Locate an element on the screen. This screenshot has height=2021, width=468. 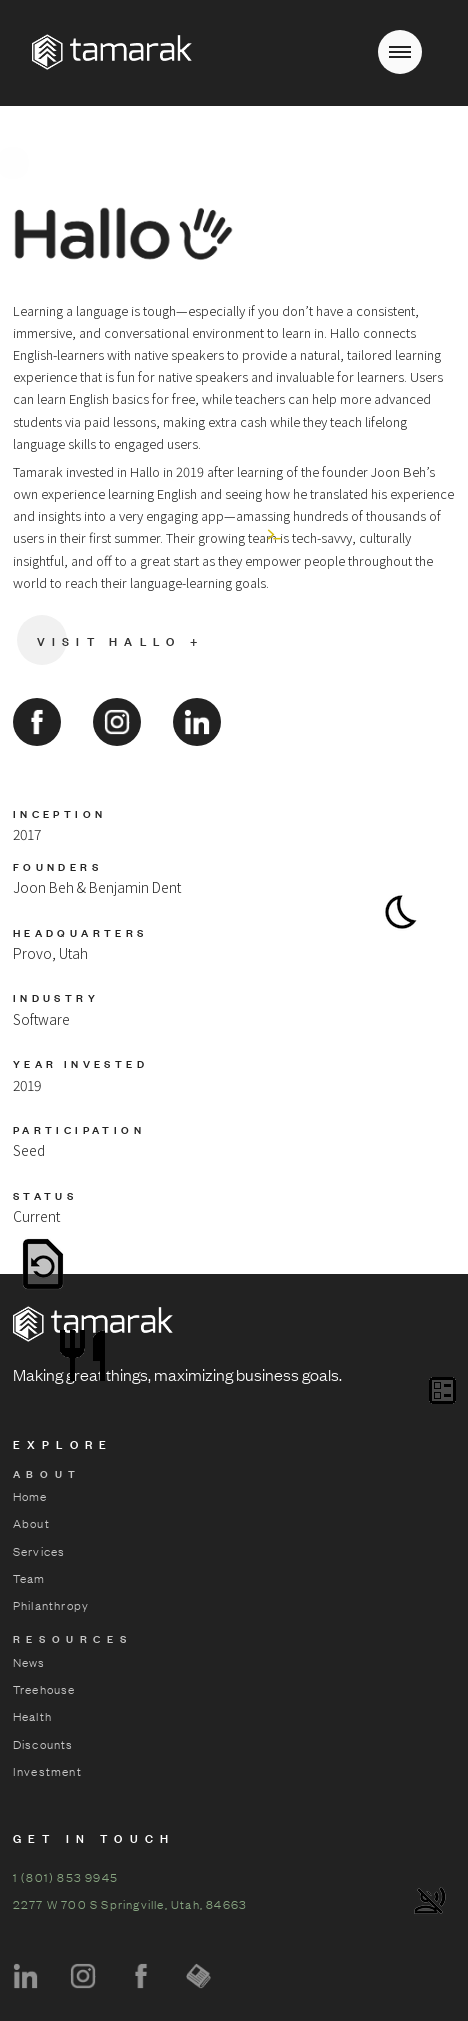
find nearby restaurants is located at coordinates (82, 1355).